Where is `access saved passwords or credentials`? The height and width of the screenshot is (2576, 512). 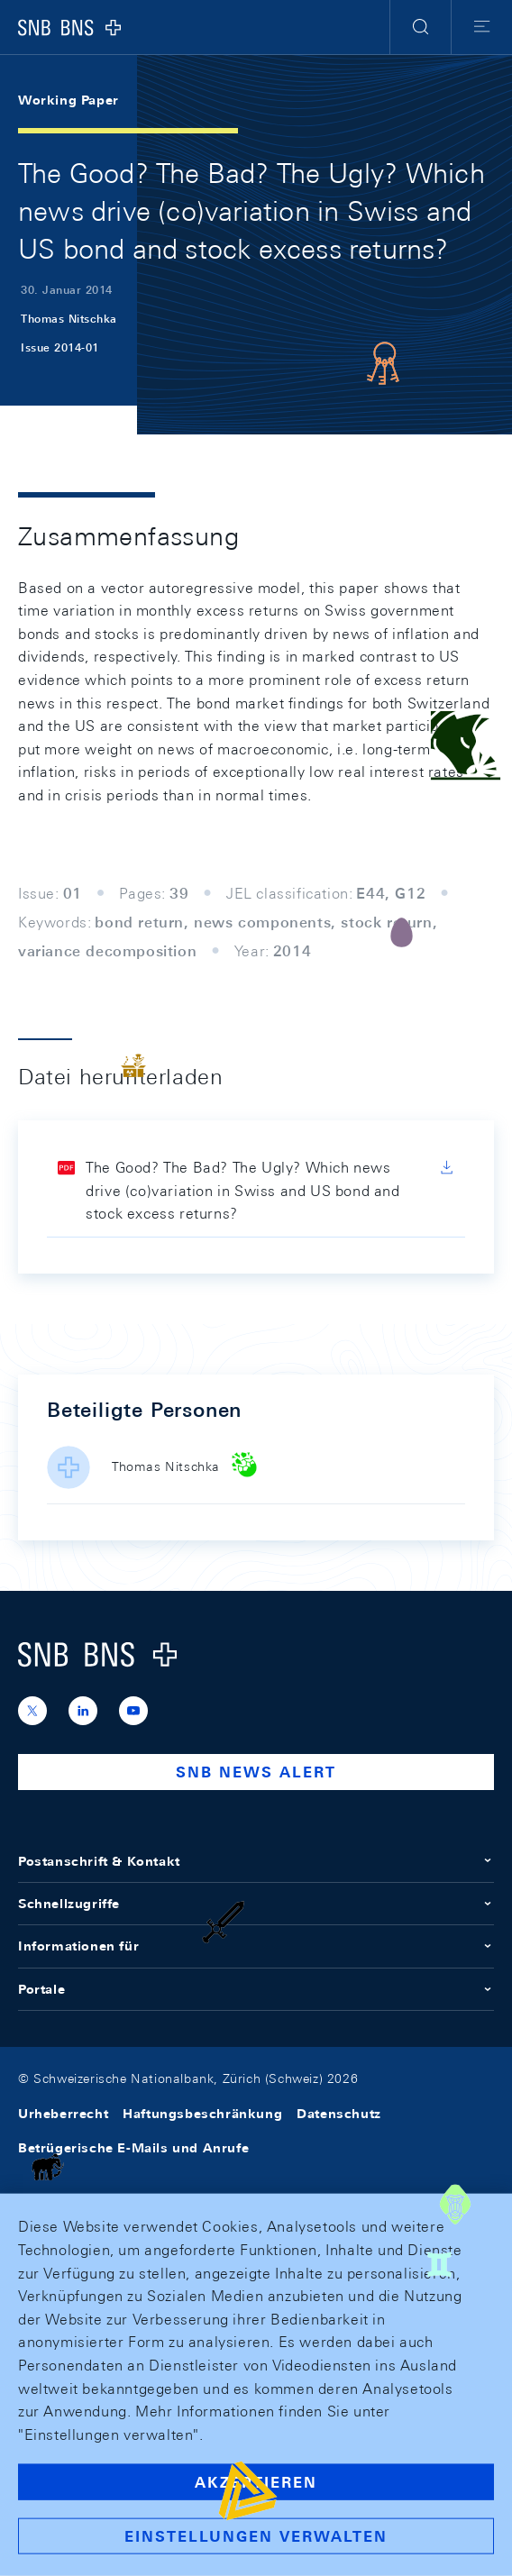 access saved passwords or credentials is located at coordinates (383, 363).